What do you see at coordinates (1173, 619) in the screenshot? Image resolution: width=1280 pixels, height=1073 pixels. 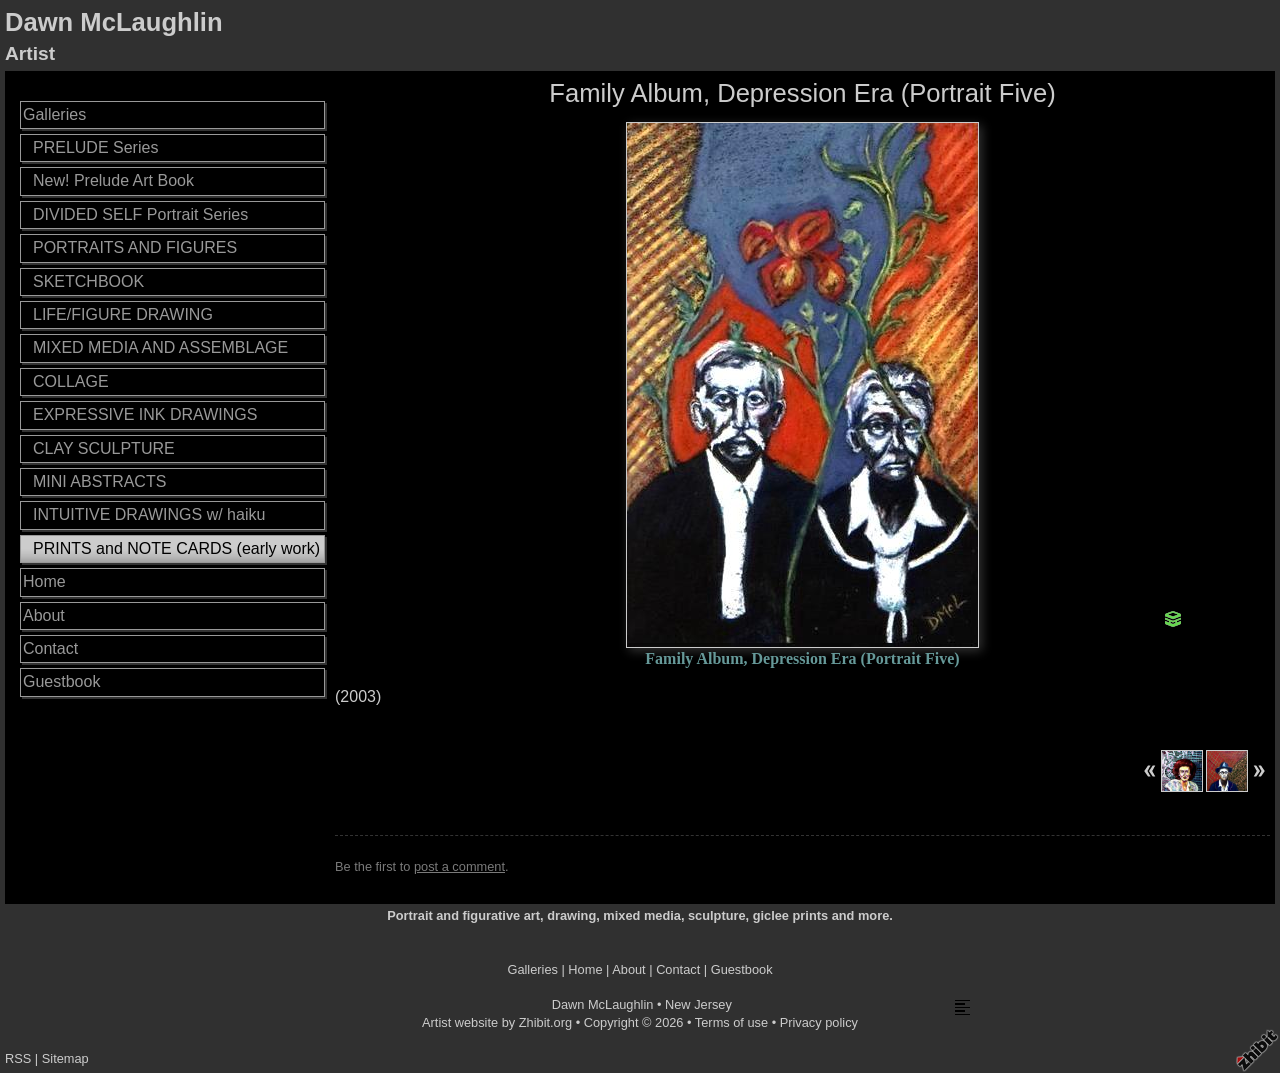 I see `access islamic prayer times or qibla direction` at bounding box center [1173, 619].